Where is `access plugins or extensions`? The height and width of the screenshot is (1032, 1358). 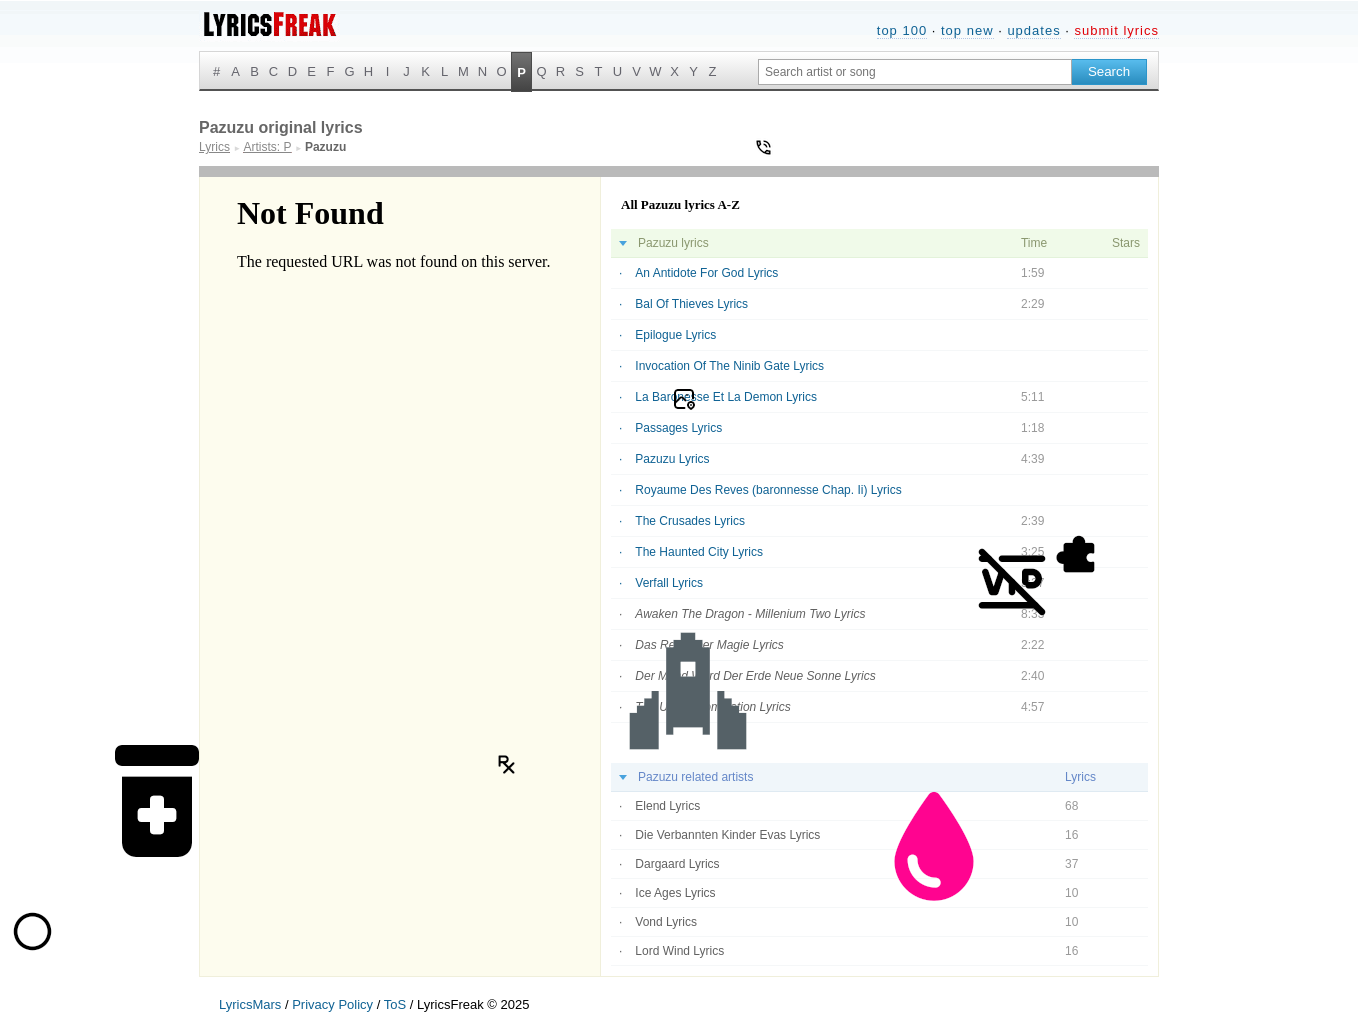 access plugins or extensions is located at coordinates (1077, 555).